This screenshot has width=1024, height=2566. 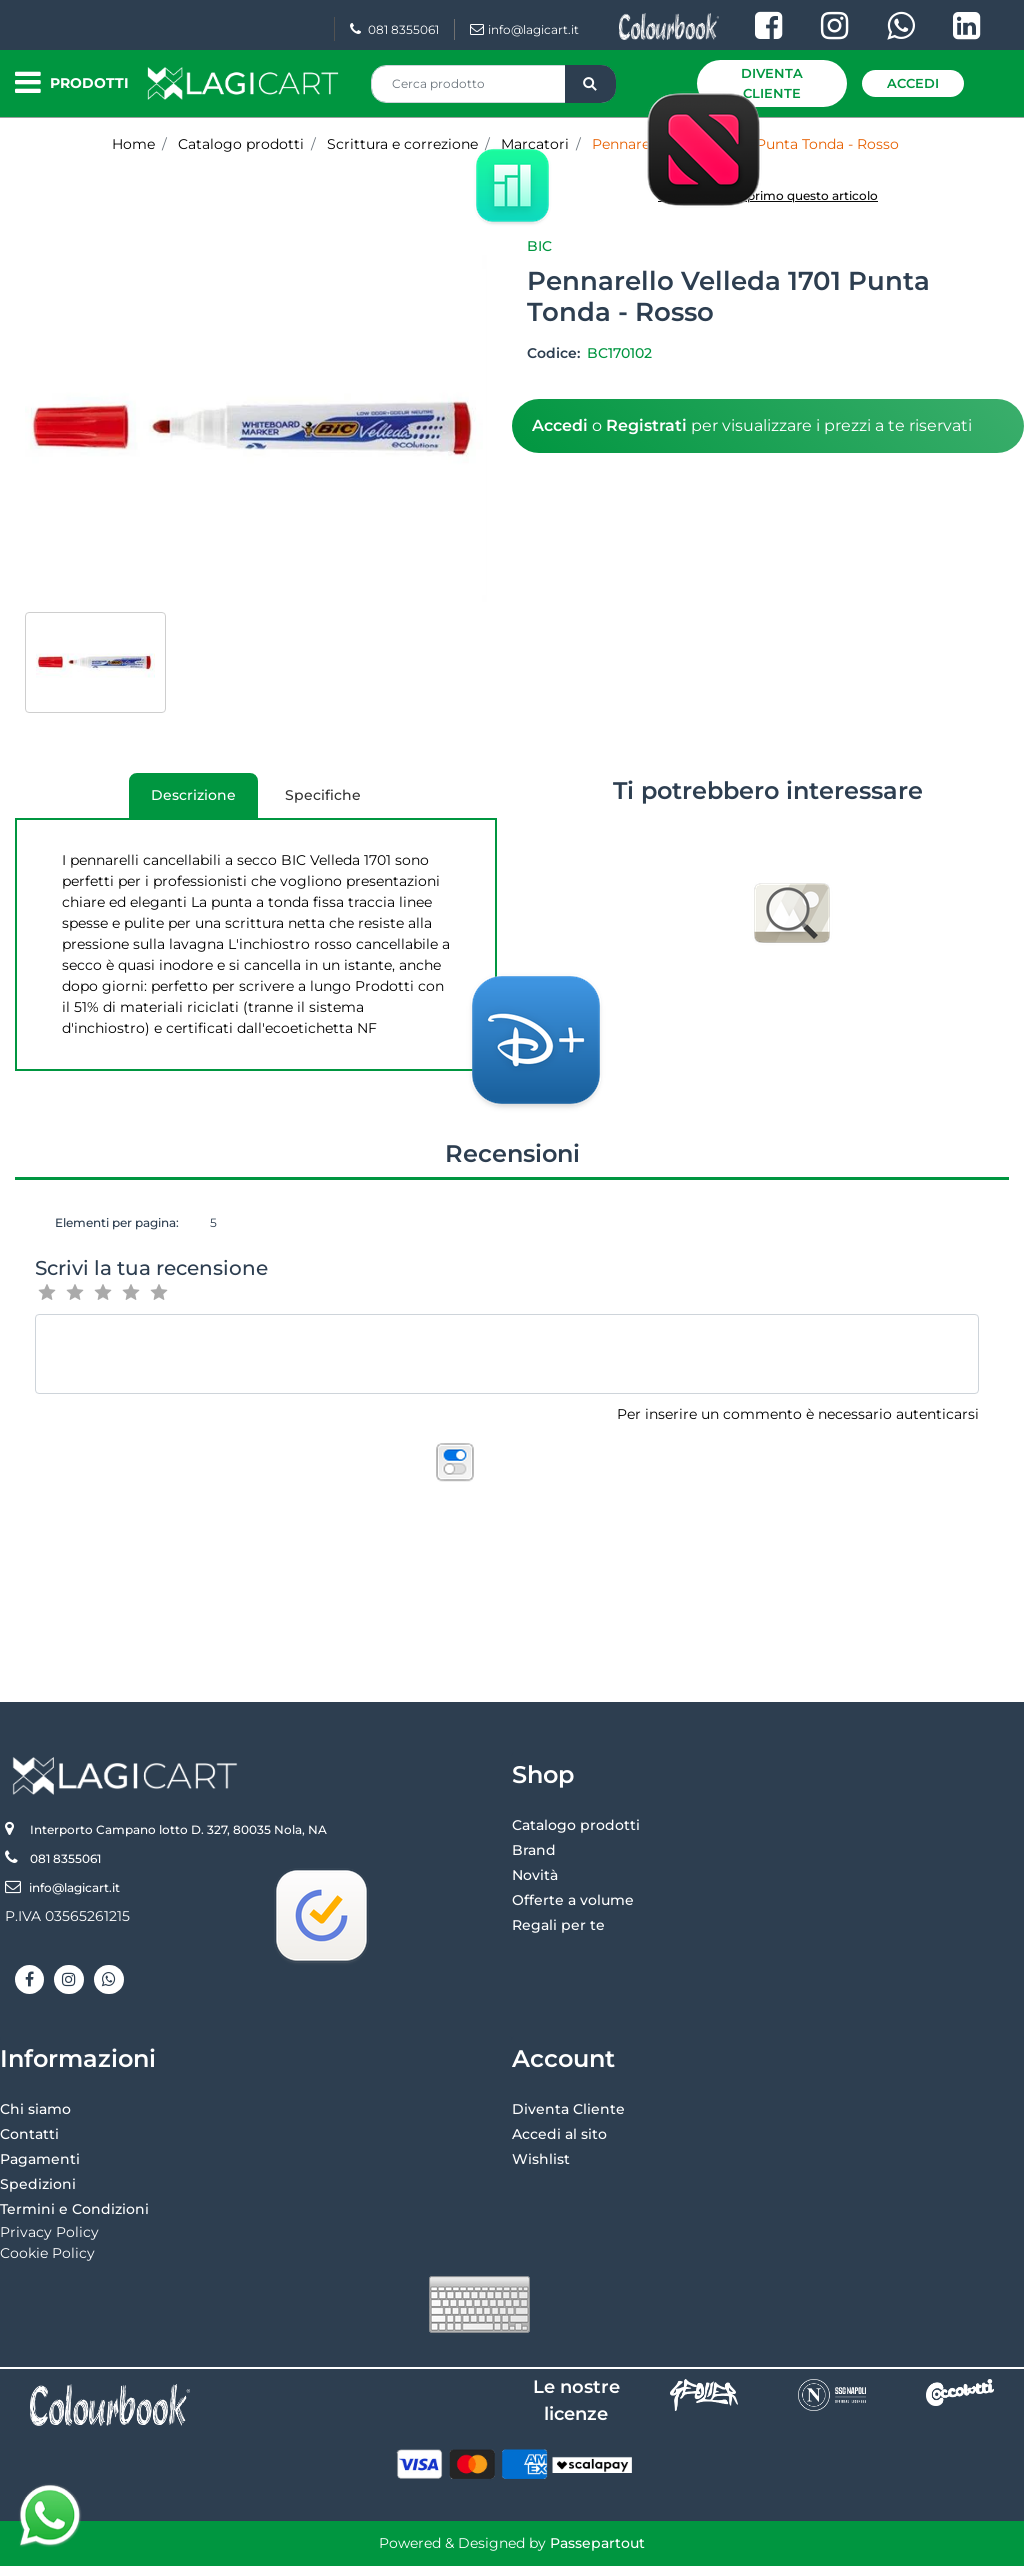 What do you see at coordinates (455, 1462) in the screenshot?
I see `open gnome tweaks to customize system settings` at bounding box center [455, 1462].